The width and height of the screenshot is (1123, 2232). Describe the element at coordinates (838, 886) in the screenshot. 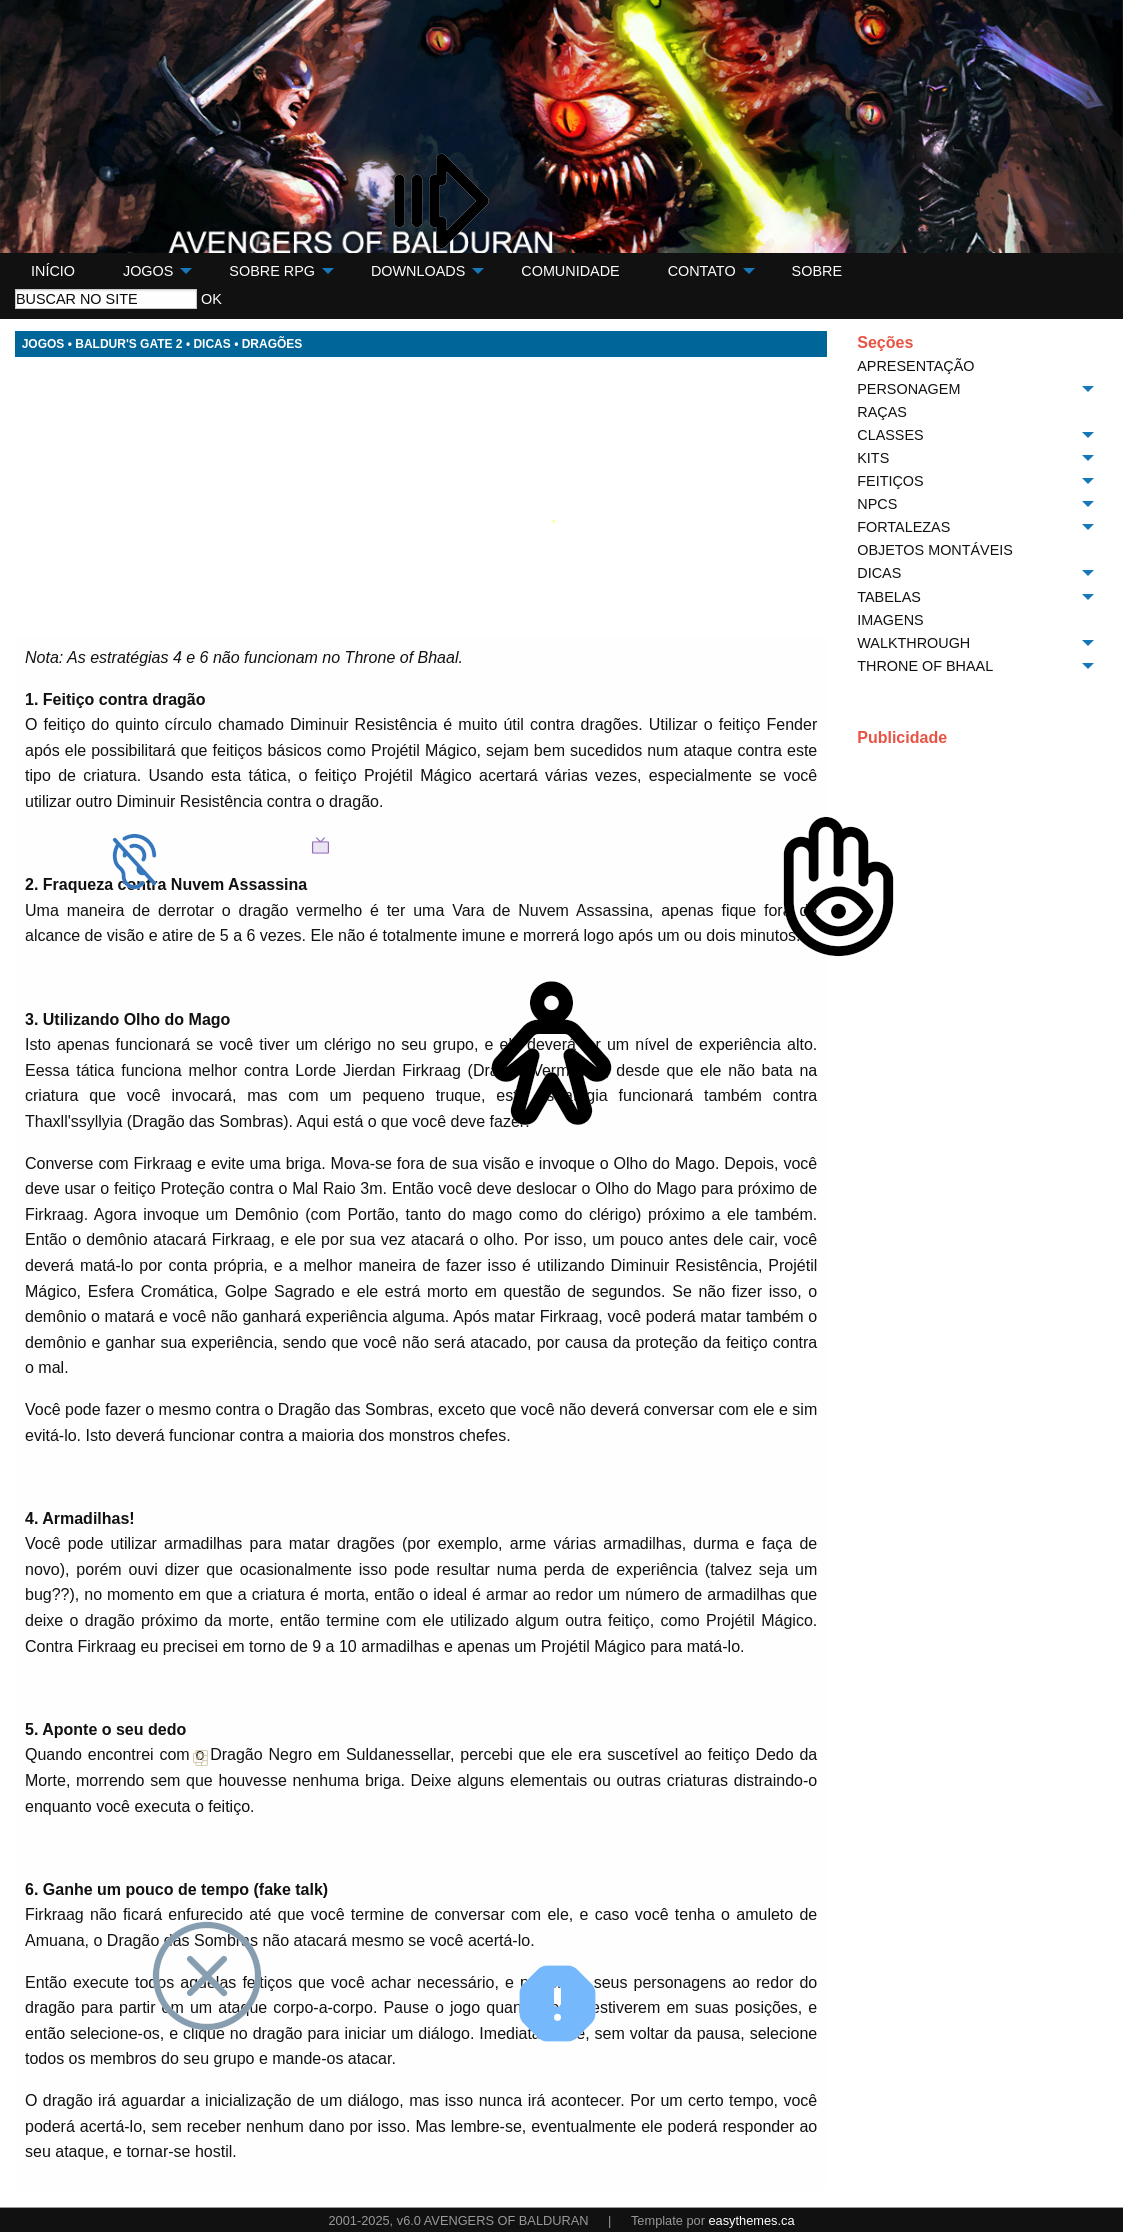

I see `access hand tracking or gesture recognition settings` at that location.